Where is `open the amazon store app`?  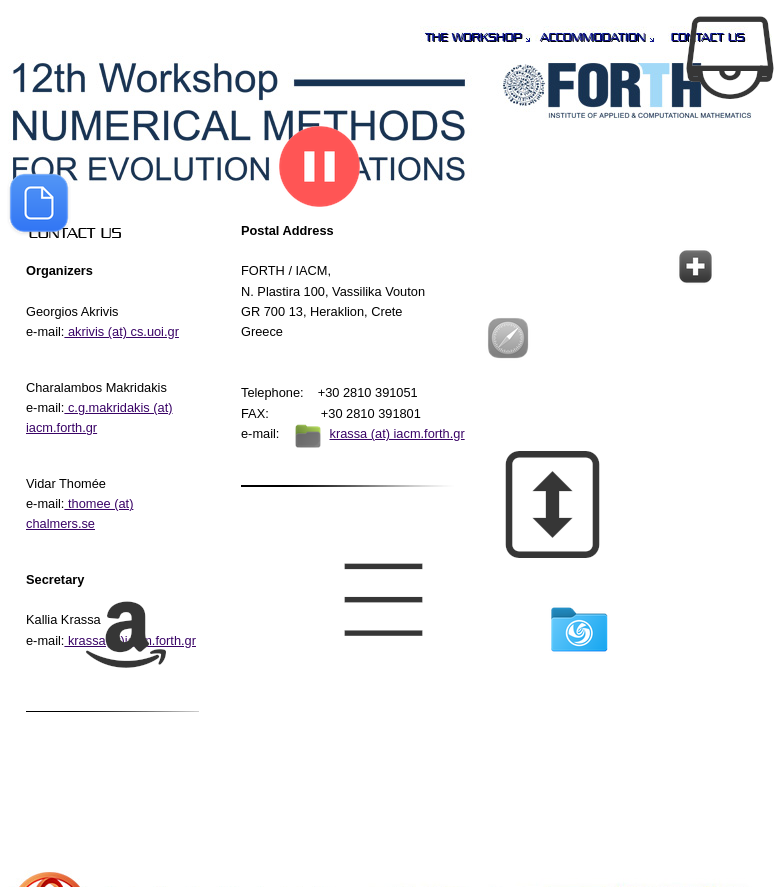
open the amazon store app is located at coordinates (126, 636).